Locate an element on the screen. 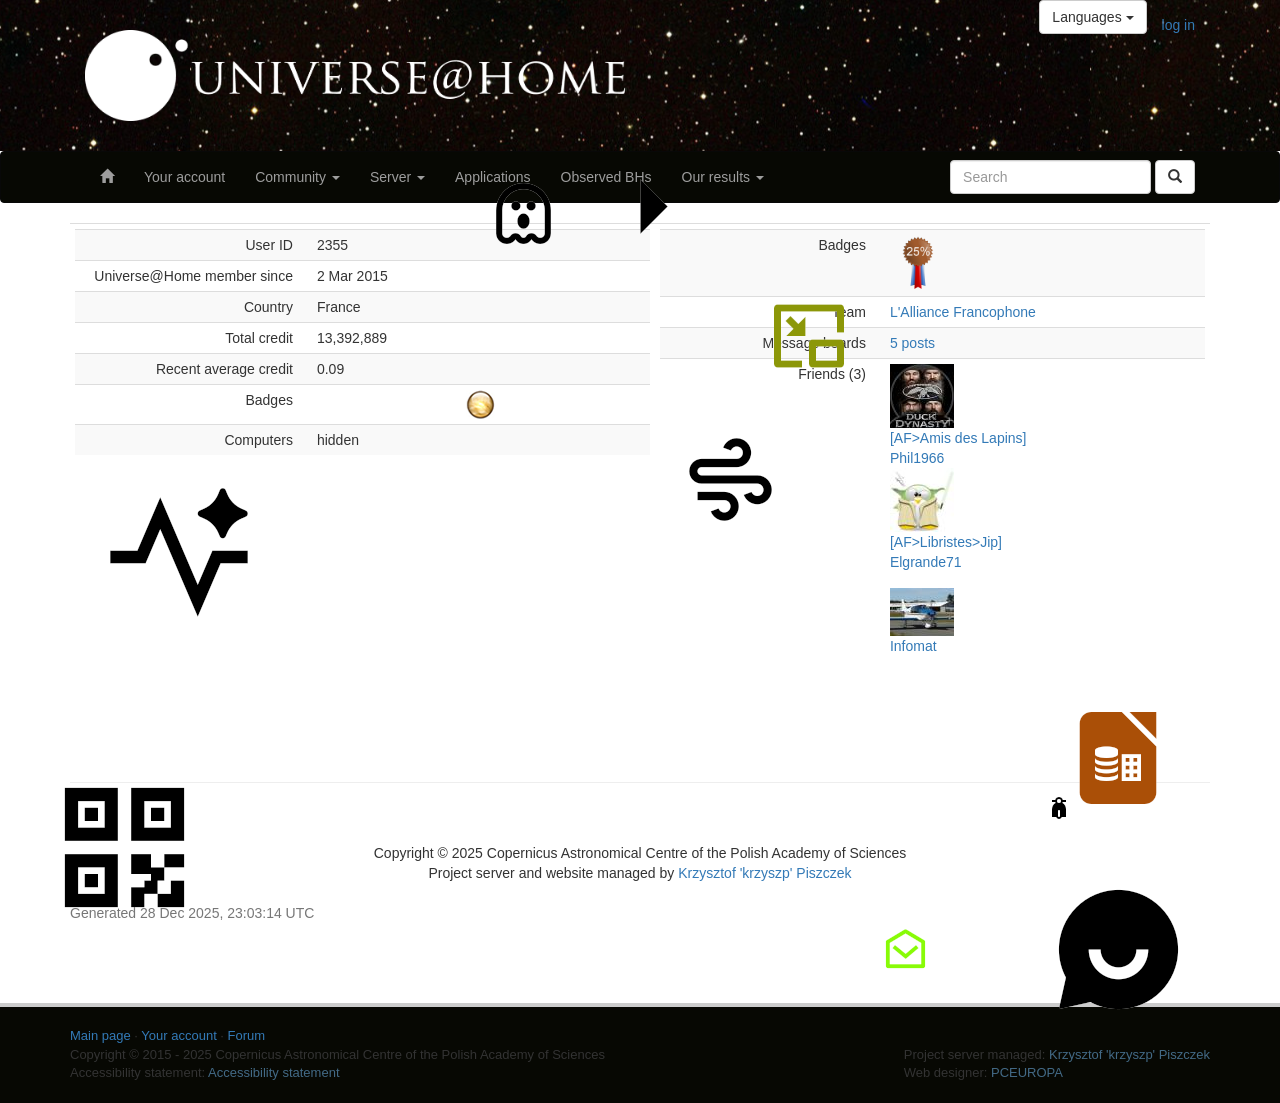 Image resolution: width=1280 pixels, height=1103 pixels. view an opened email message is located at coordinates (905, 950).